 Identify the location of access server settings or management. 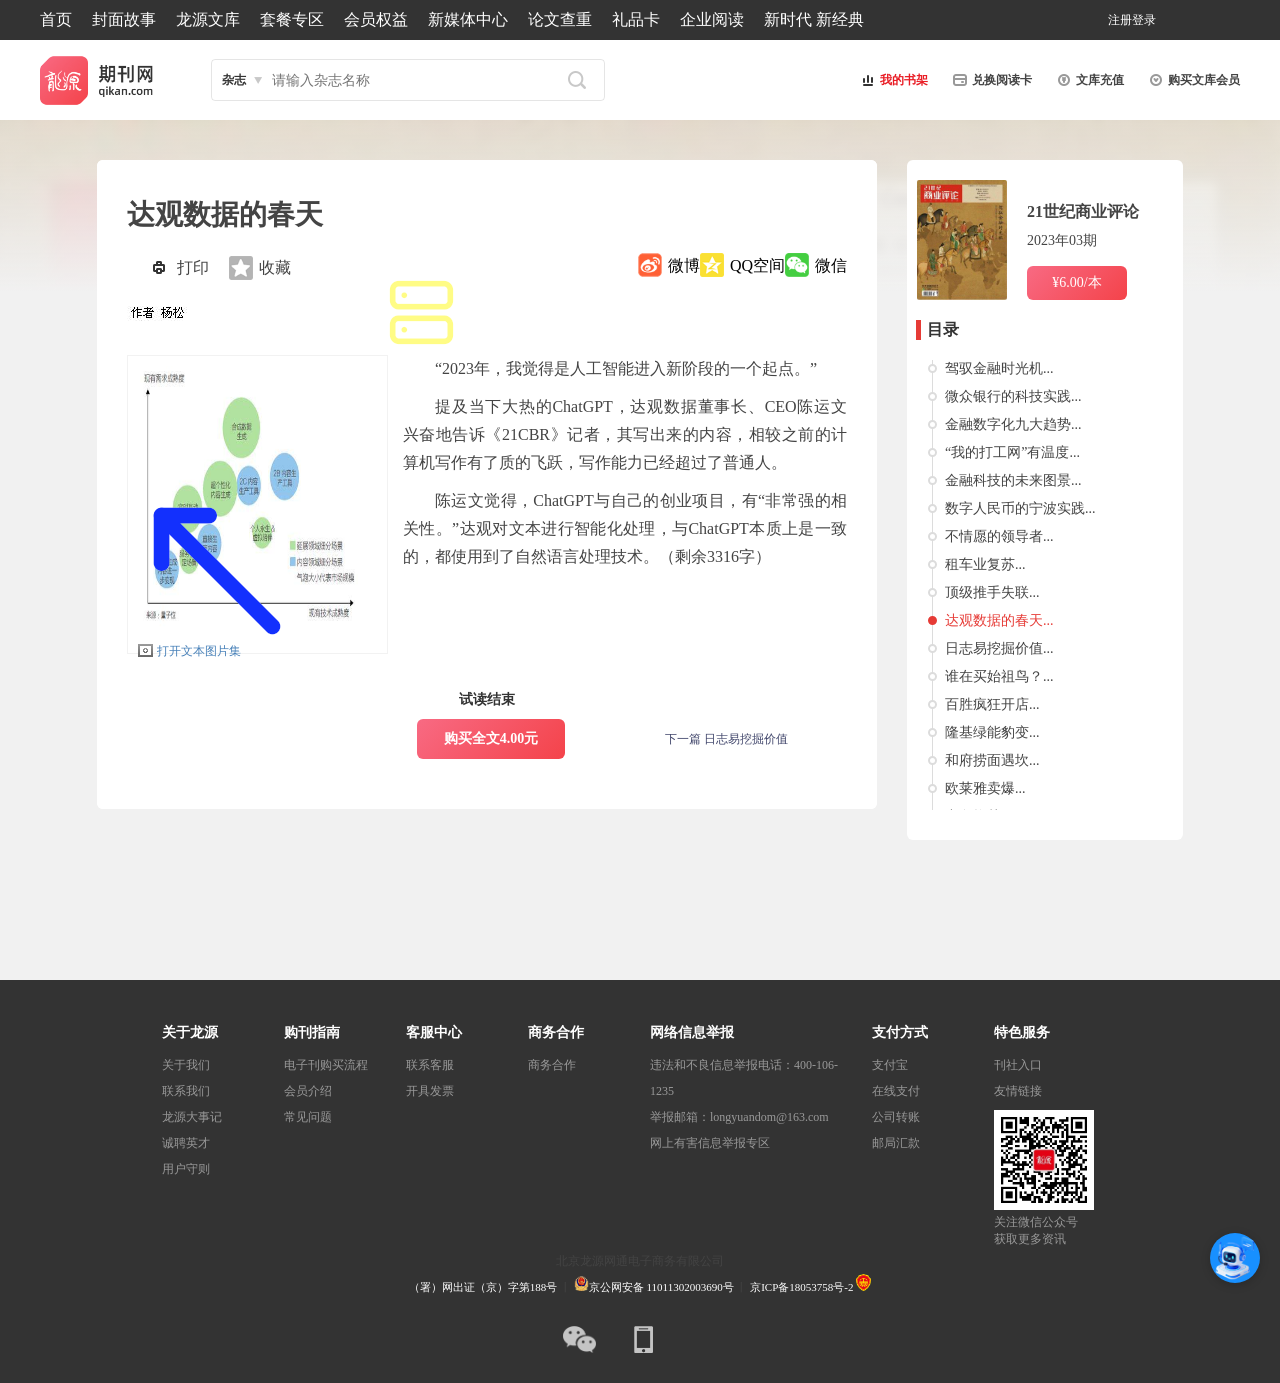
(421, 312).